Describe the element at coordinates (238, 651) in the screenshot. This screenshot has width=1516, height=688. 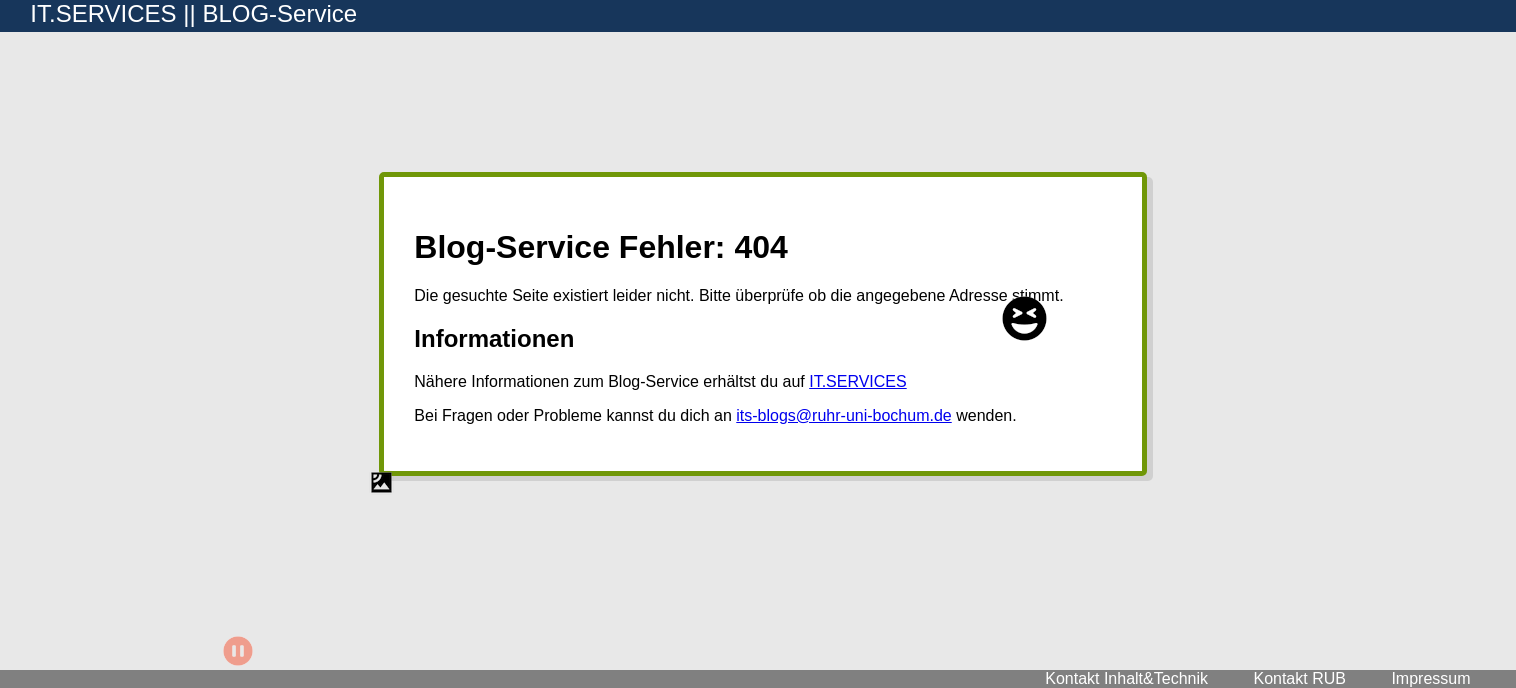
I see `pause media playback` at that location.